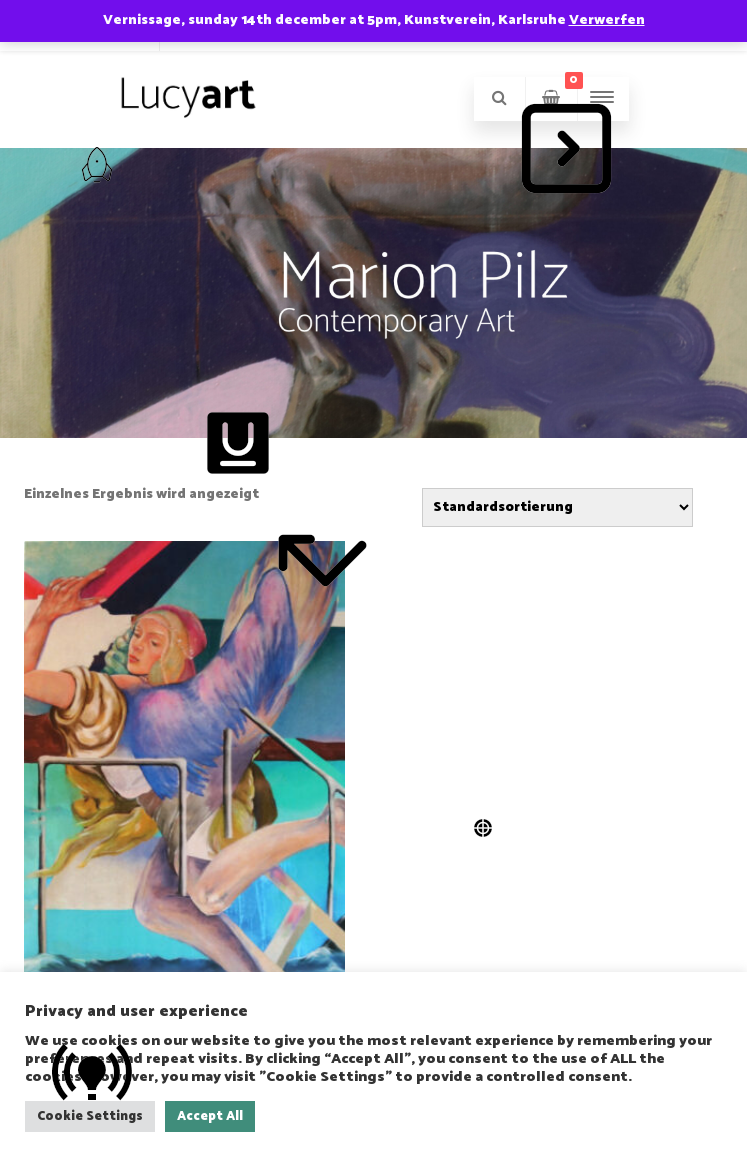 The width and height of the screenshot is (747, 1162). I want to click on access live predictions or real-time insights, so click(92, 1072).